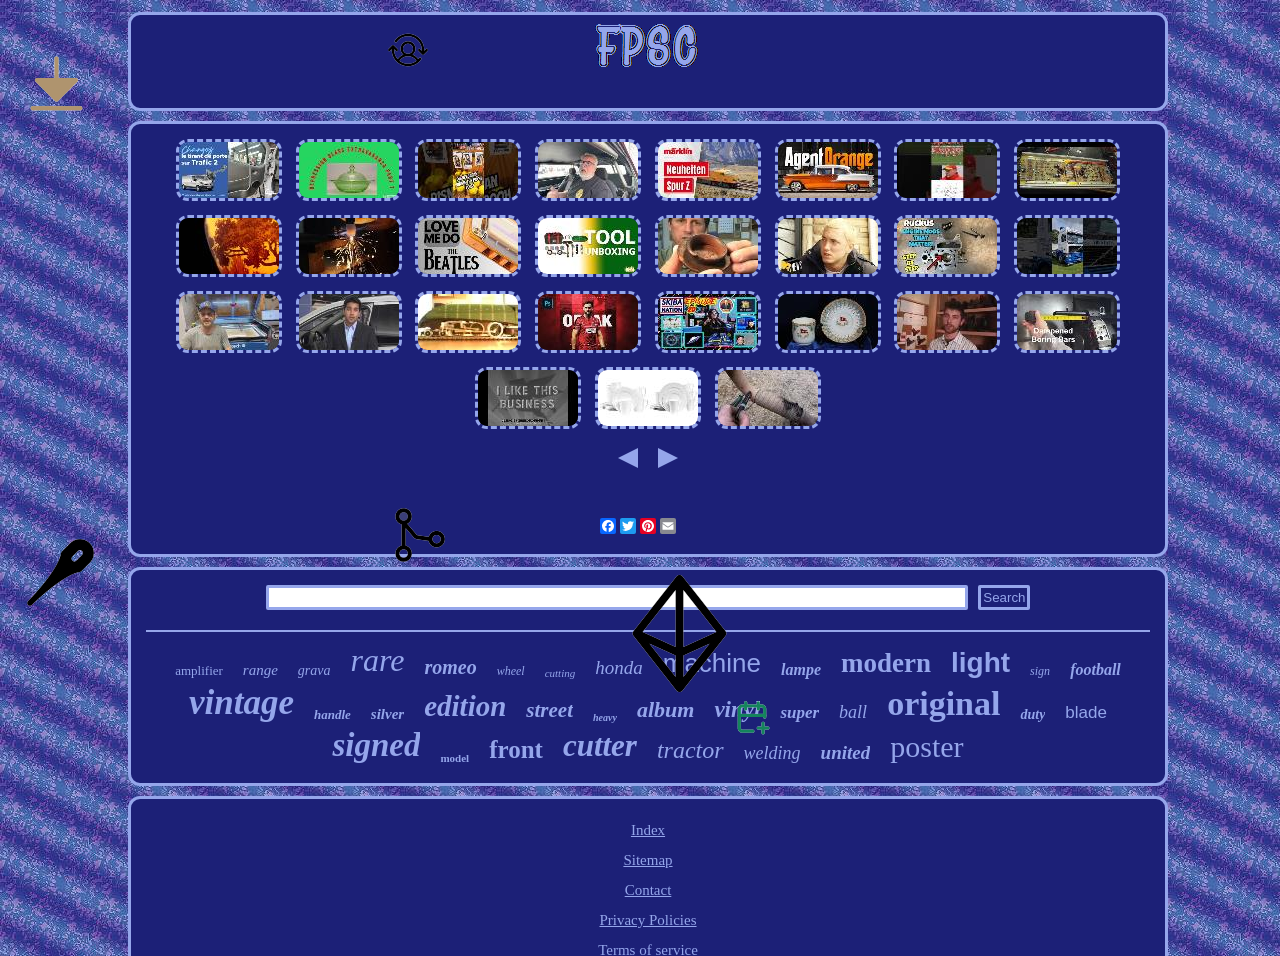 The width and height of the screenshot is (1280, 956). Describe the element at coordinates (60, 572) in the screenshot. I see `access sewing or craft tools` at that location.